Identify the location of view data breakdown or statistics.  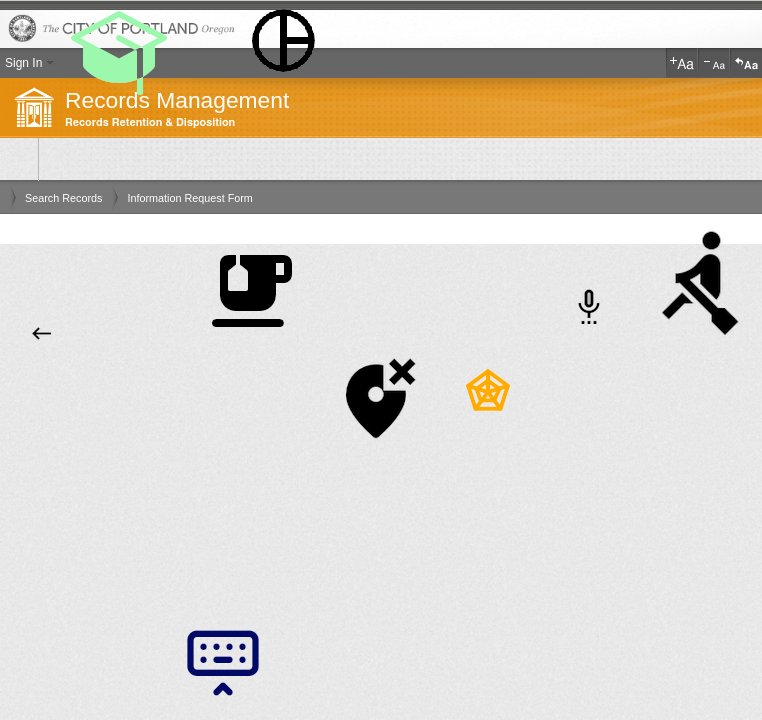
(283, 40).